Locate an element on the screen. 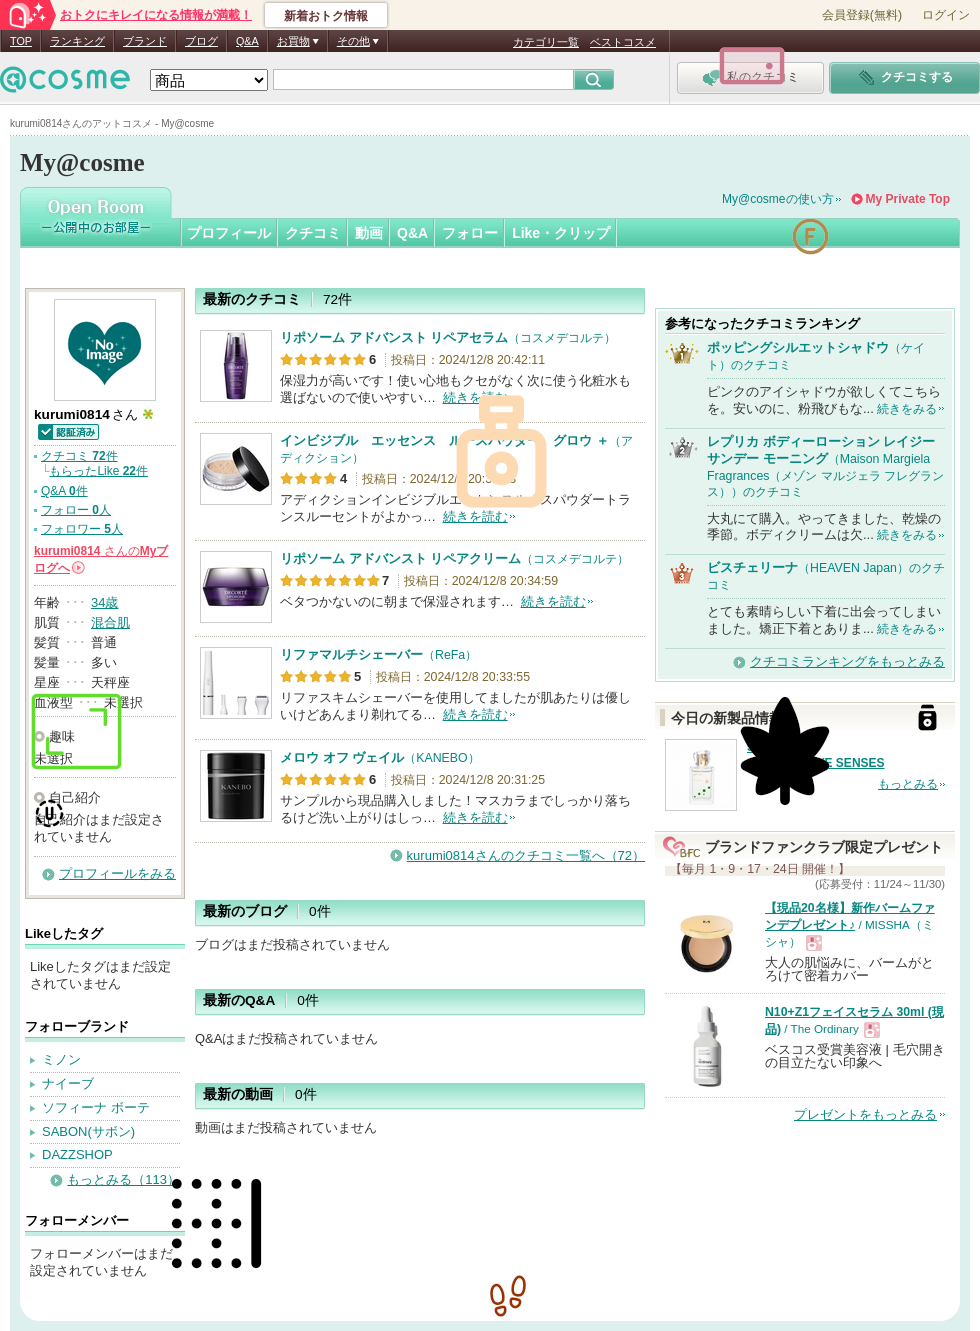 Image resolution: width=980 pixels, height=1331 pixels. indicates cannabis-related content or products is located at coordinates (785, 751).